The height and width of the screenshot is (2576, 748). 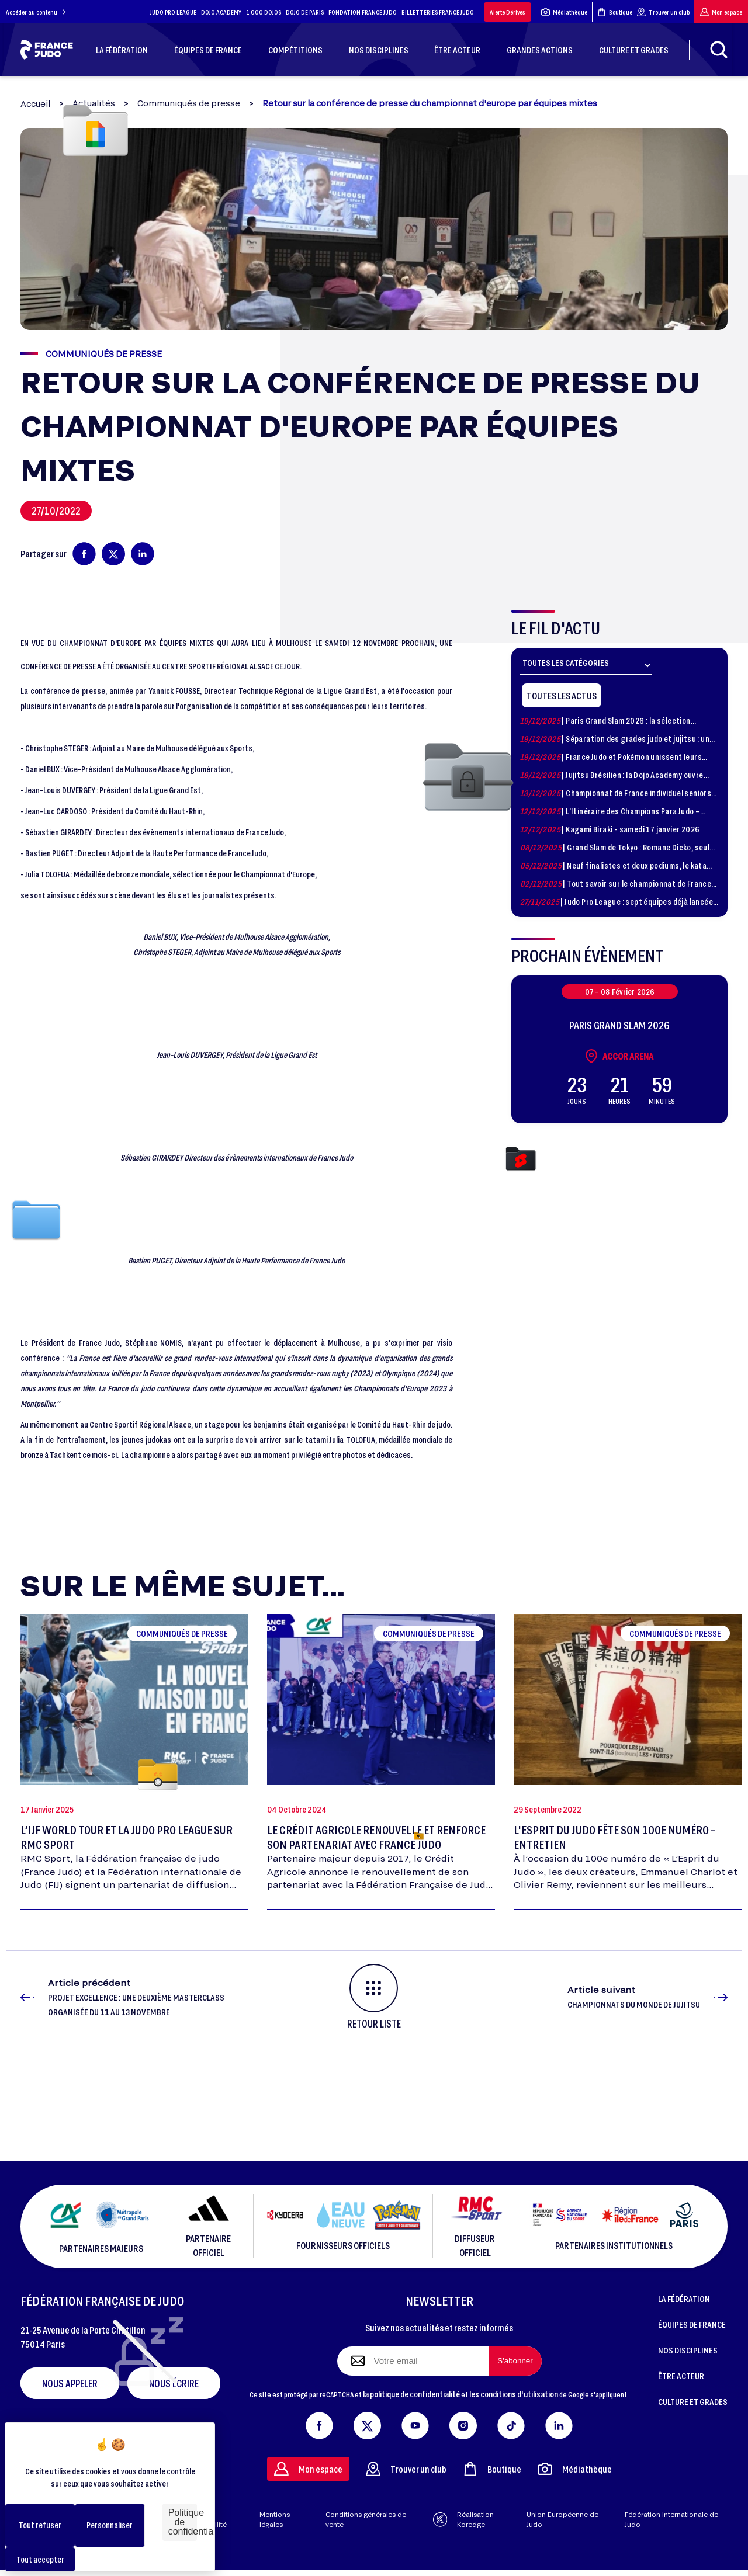 I want to click on open folder containing google docs files, so click(x=95, y=132).